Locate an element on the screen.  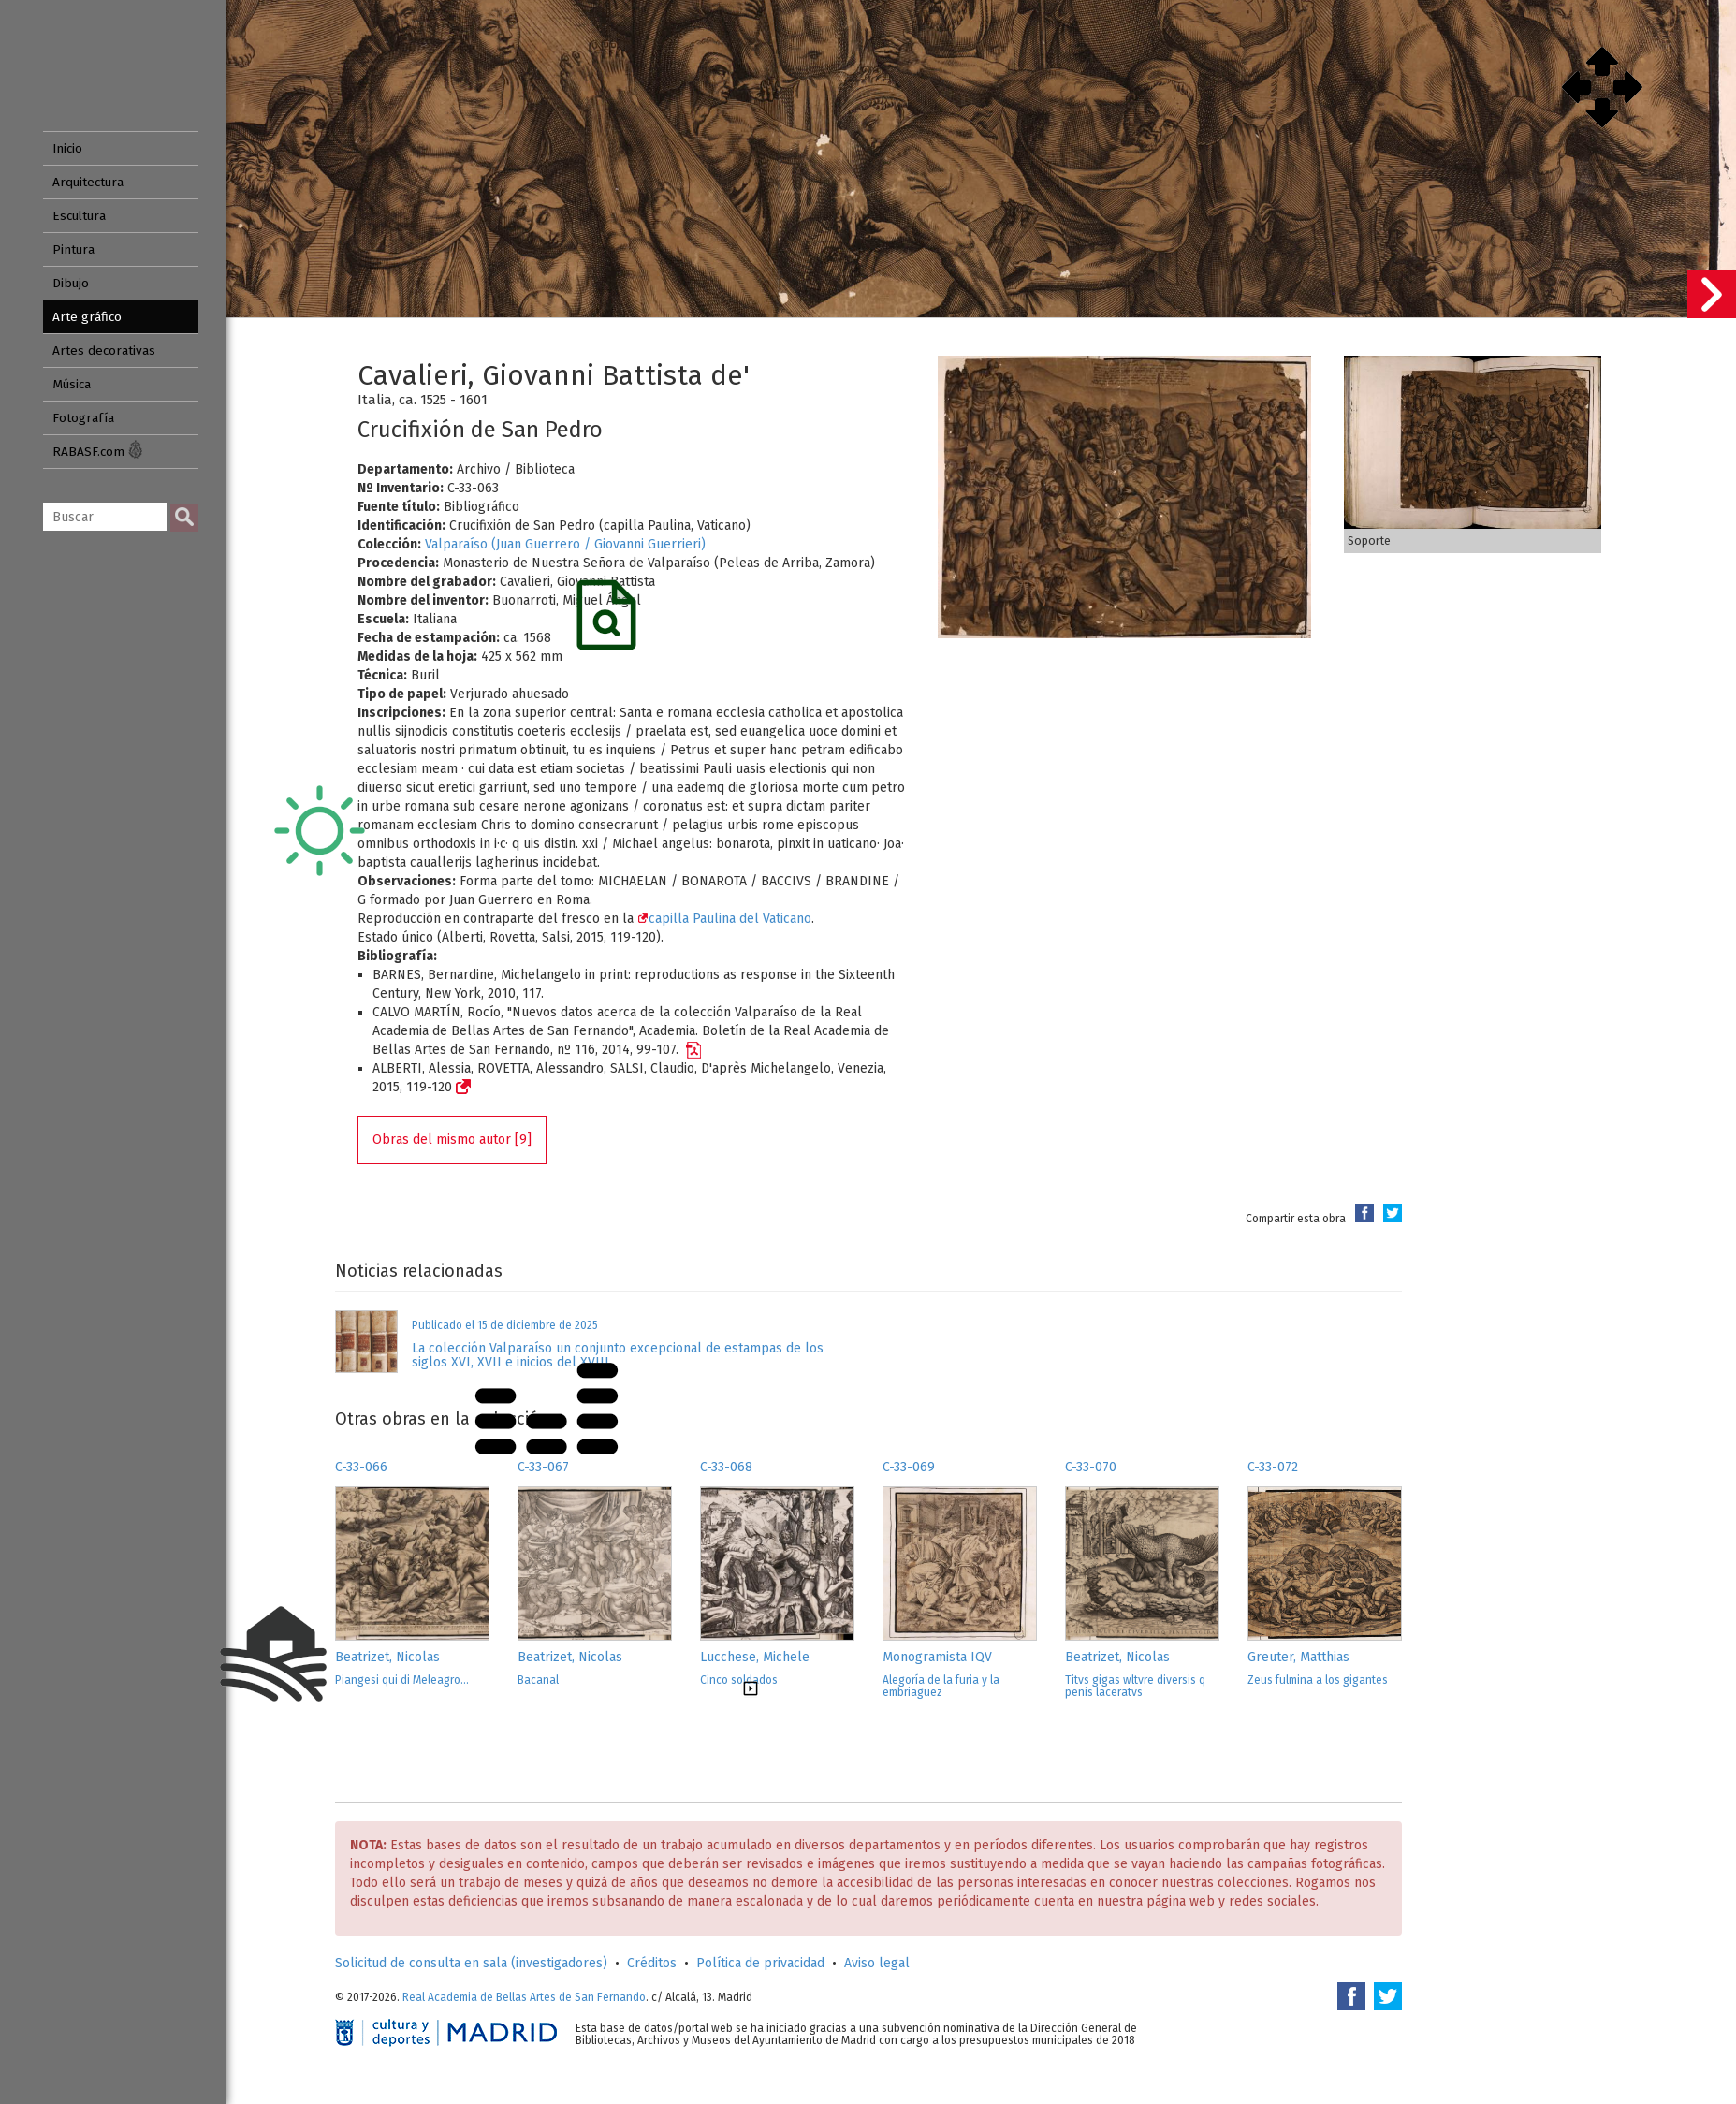
move or reposition an element is located at coordinates (1602, 87).